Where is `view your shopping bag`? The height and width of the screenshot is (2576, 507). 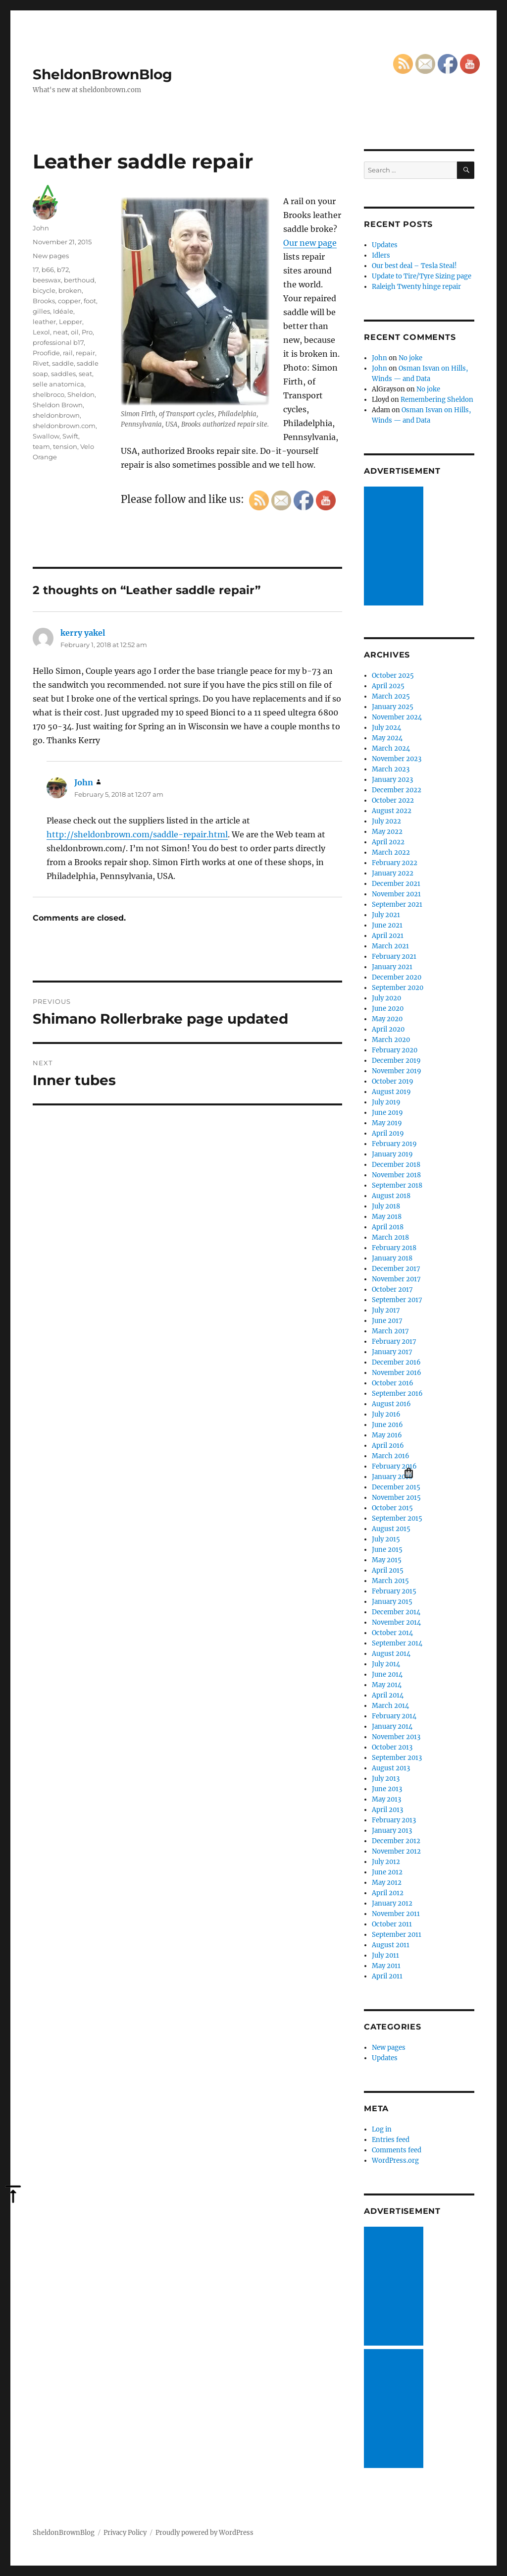
view your shopping bag is located at coordinates (408, 1473).